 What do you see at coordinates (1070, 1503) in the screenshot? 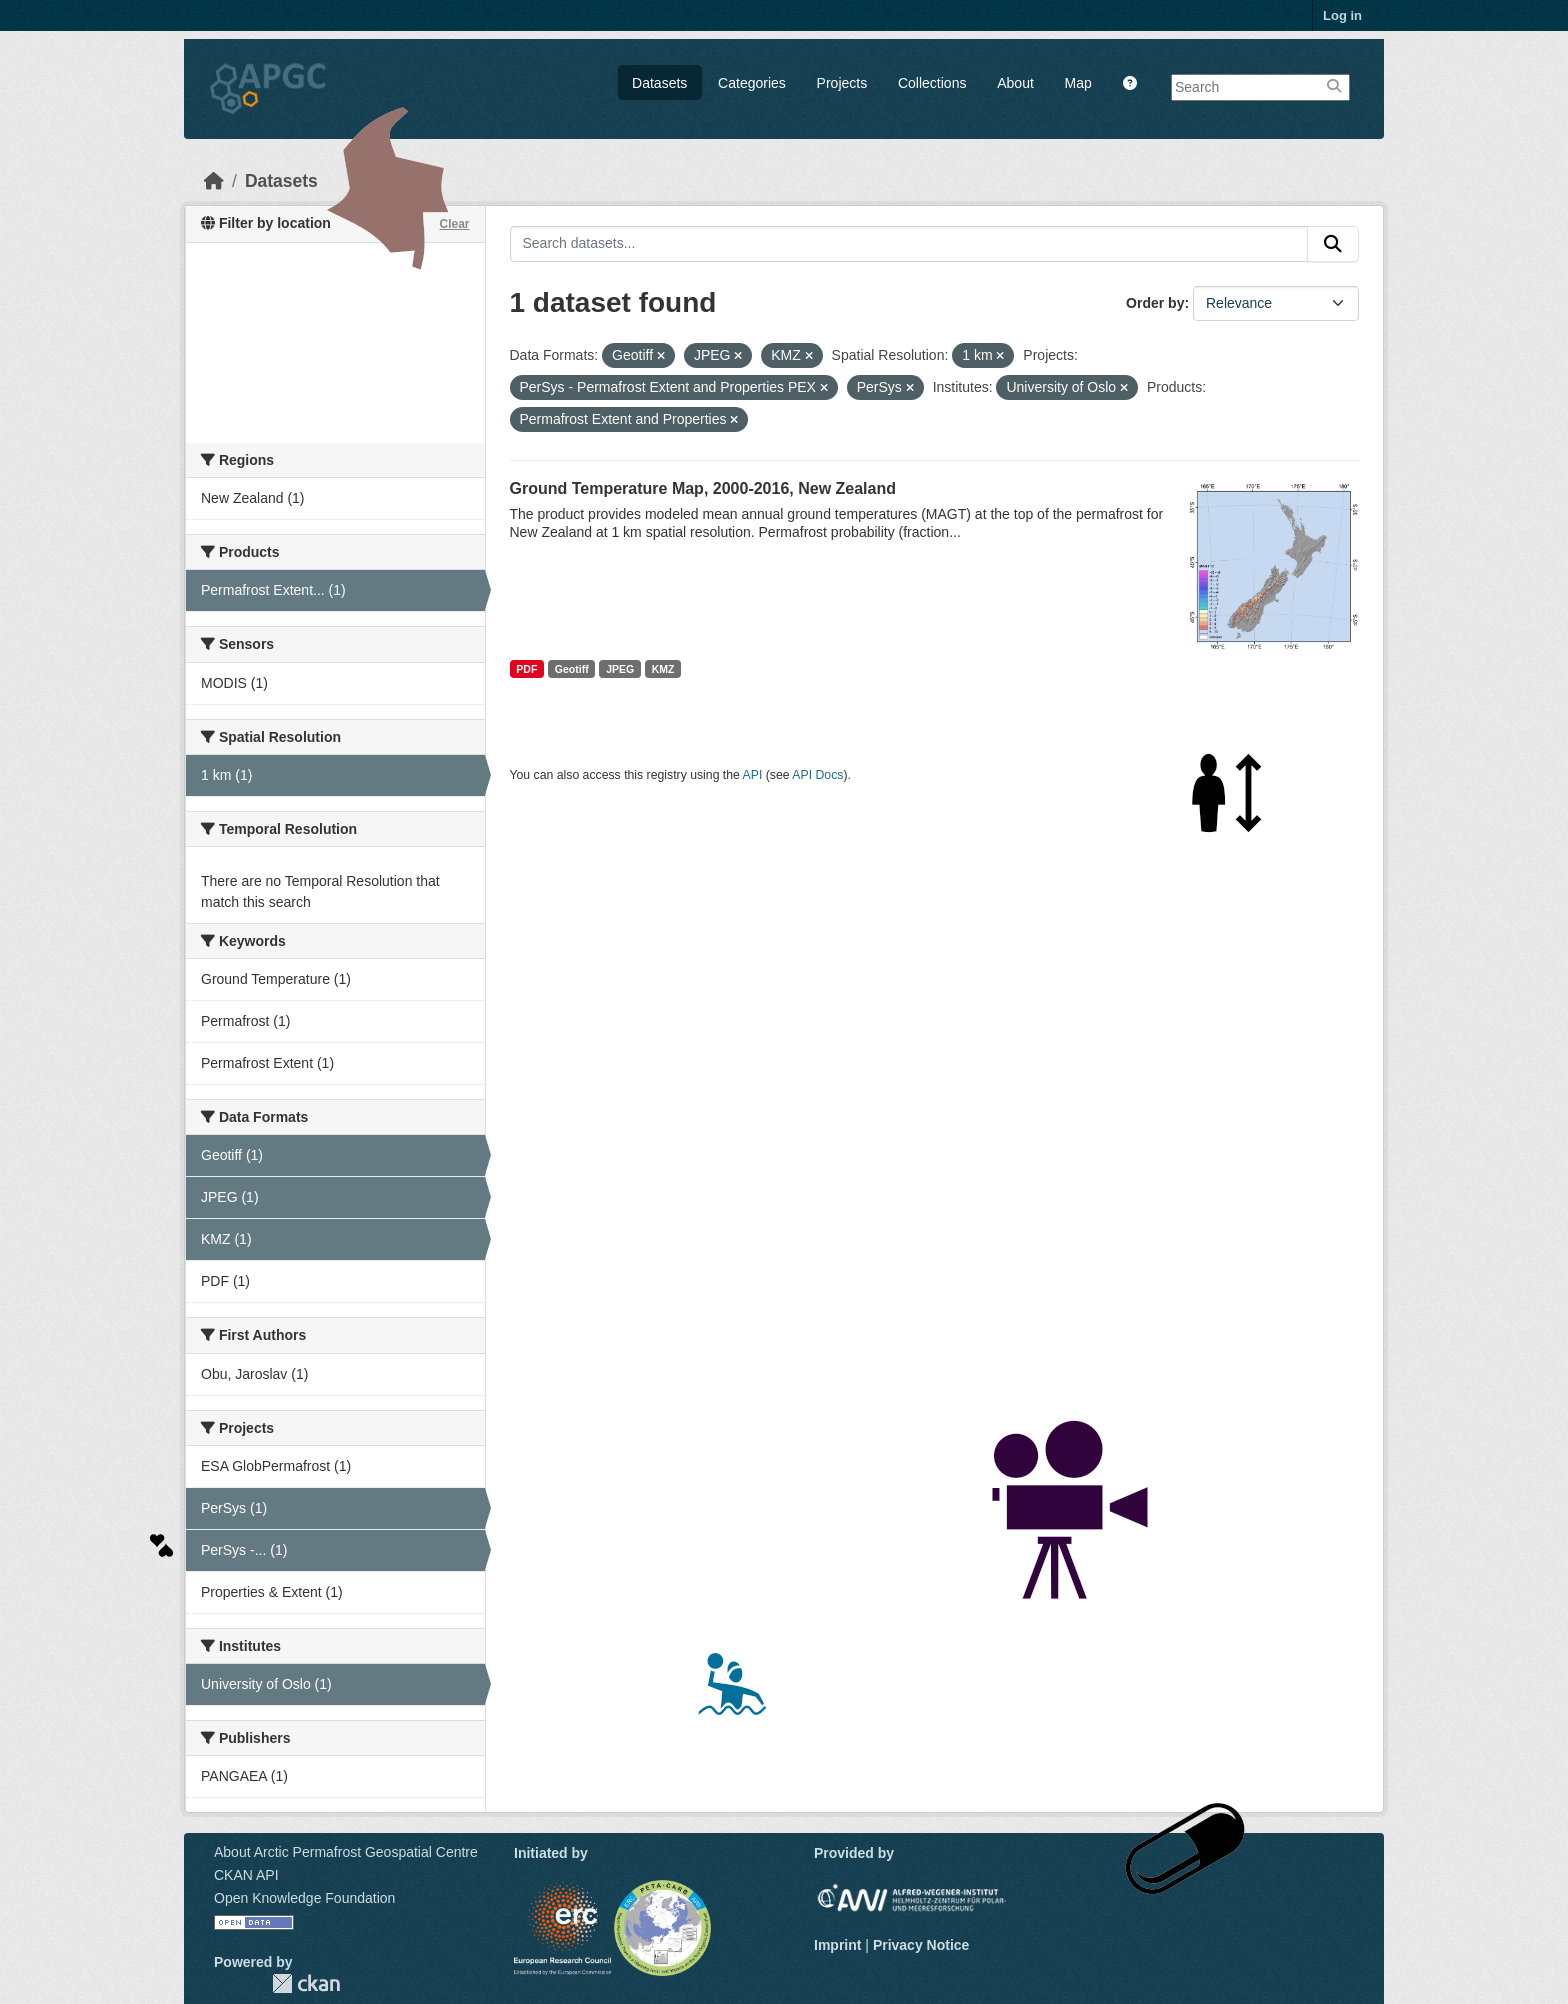
I see `access video or movie content` at bounding box center [1070, 1503].